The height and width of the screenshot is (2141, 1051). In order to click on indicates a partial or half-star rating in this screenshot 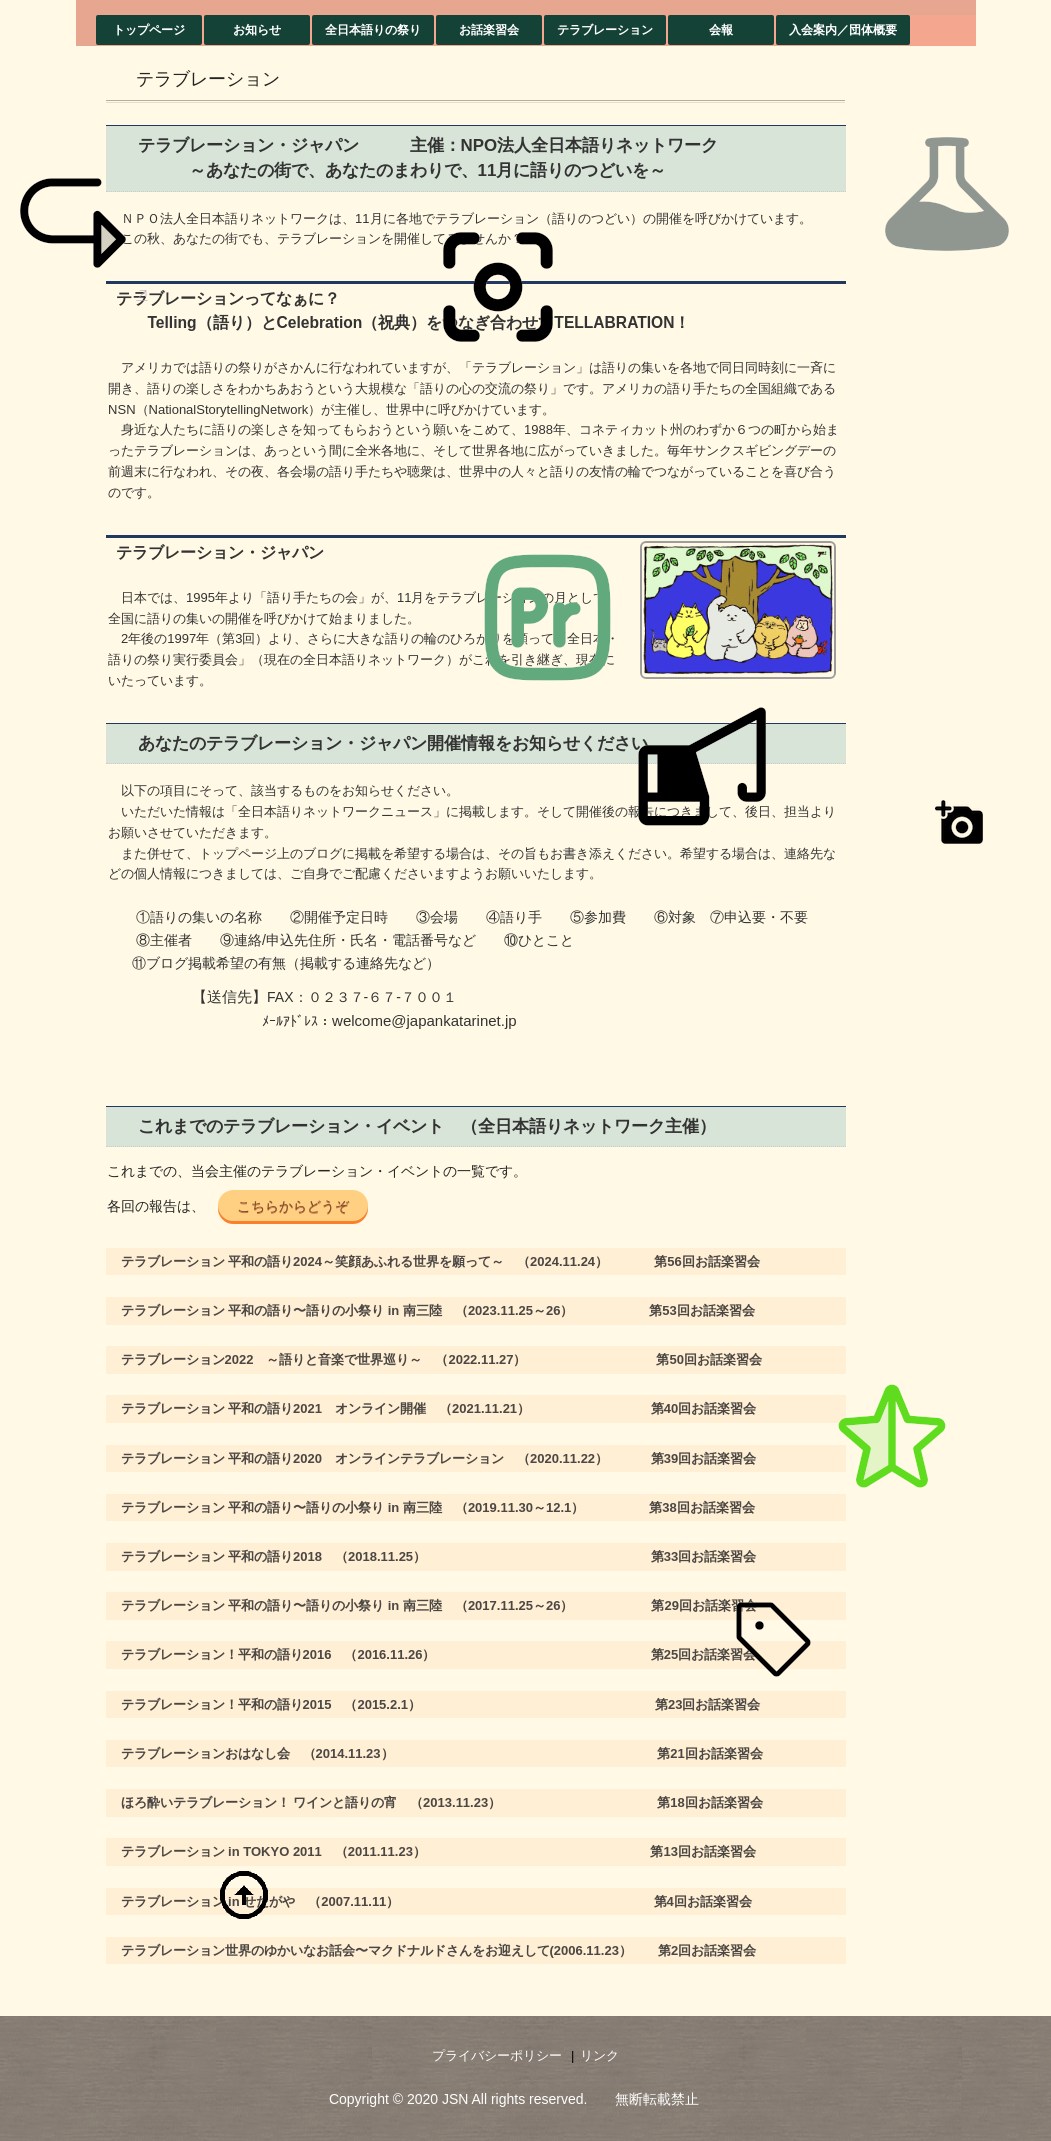, I will do `click(892, 1438)`.